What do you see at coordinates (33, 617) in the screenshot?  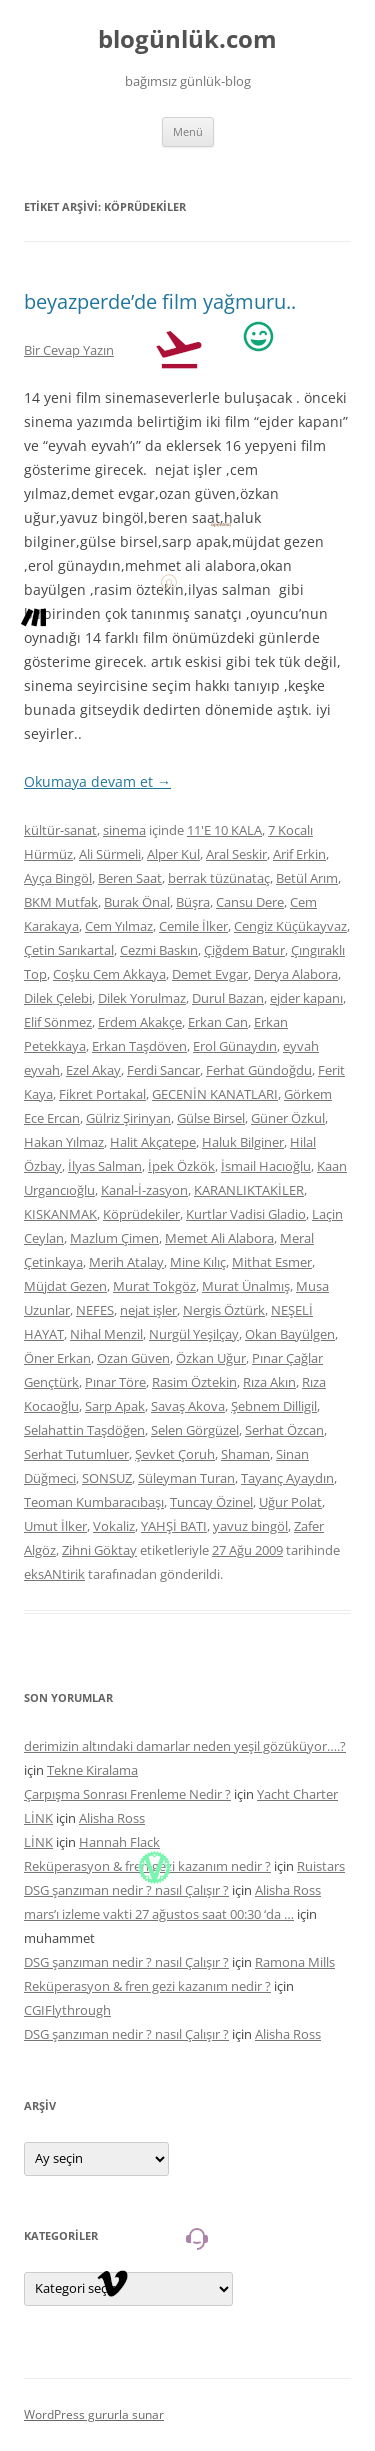 I see `Make automation platform logo` at bounding box center [33, 617].